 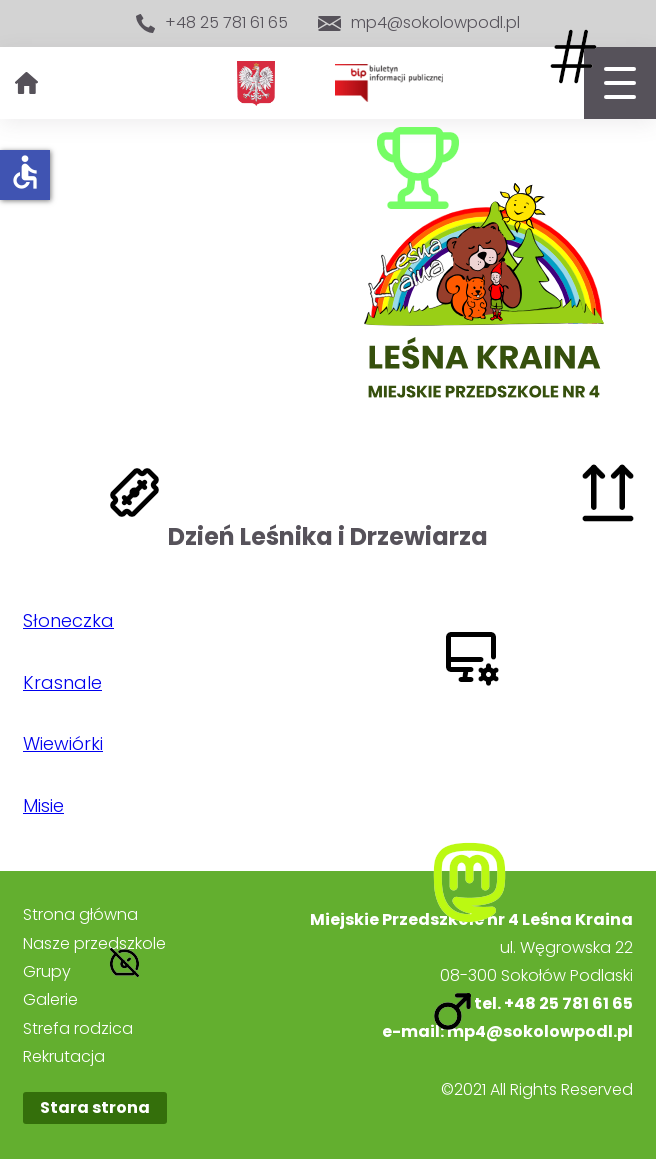 What do you see at coordinates (608, 493) in the screenshot?
I see `upload multiple files` at bounding box center [608, 493].